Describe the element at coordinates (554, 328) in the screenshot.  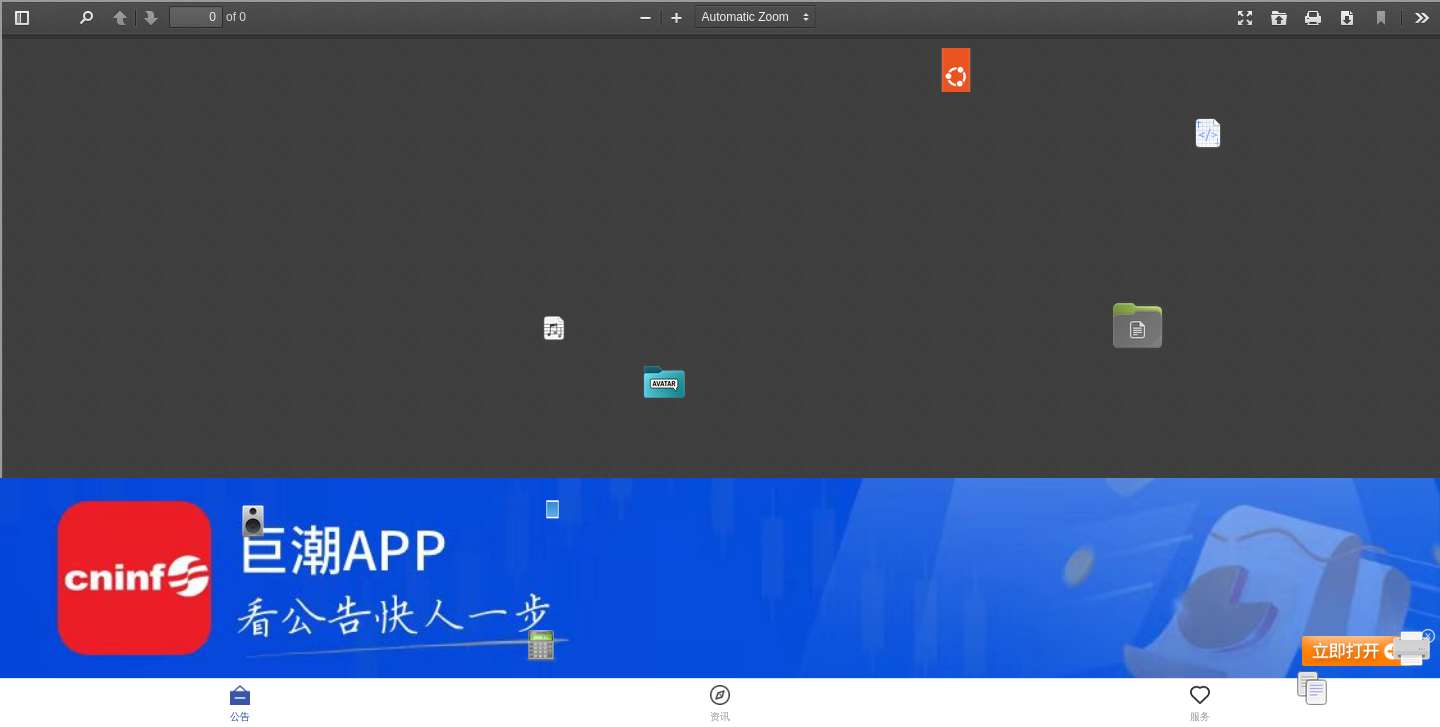
I see `an audio melody file type` at that location.